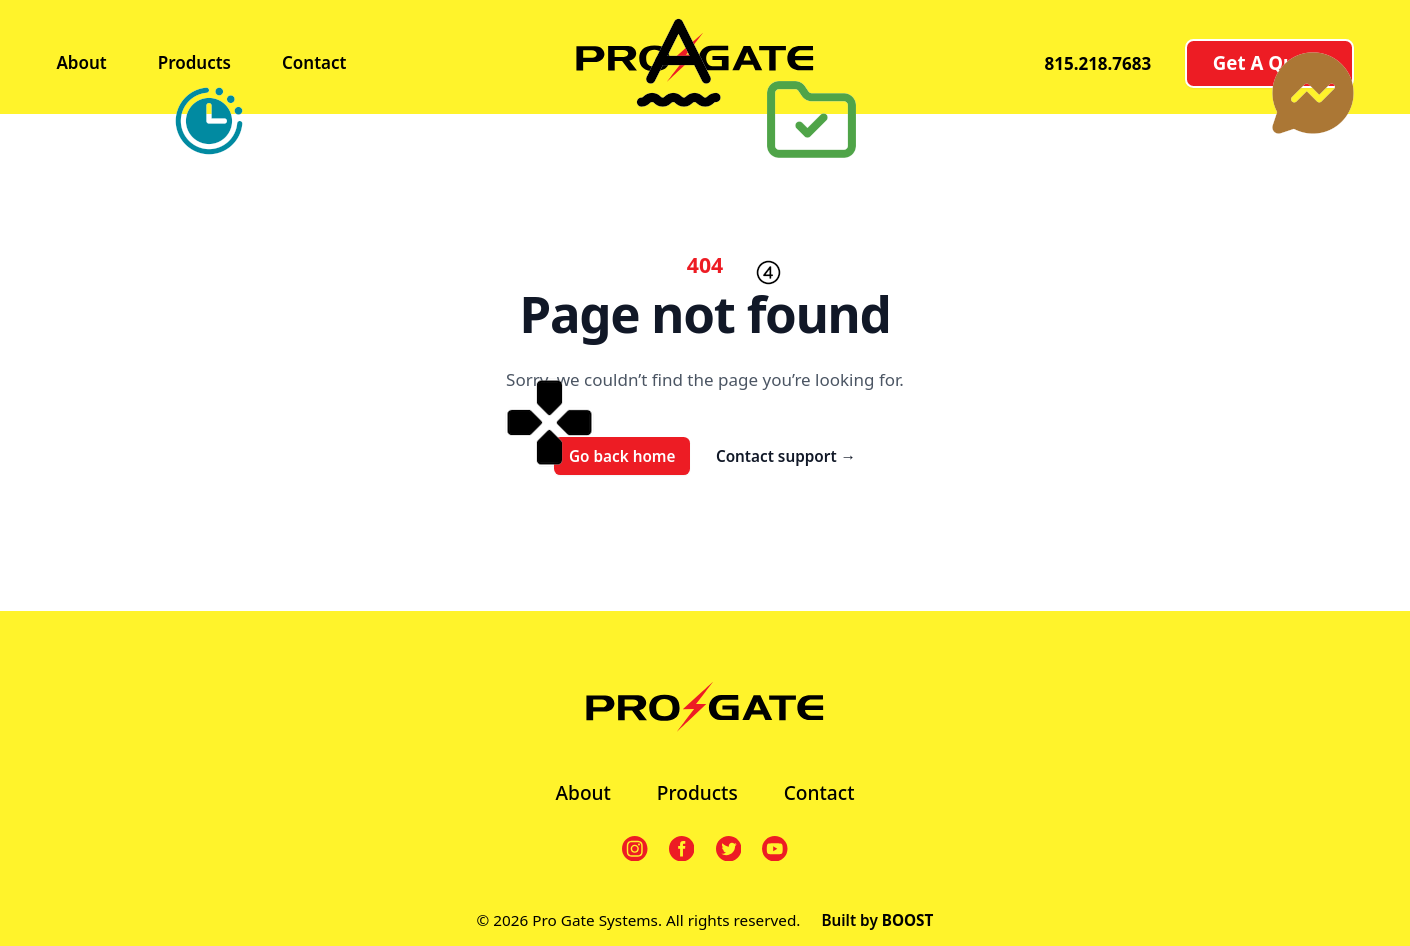 Image resolution: width=1410 pixels, height=946 pixels. Describe the element at coordinates (209, 121) in the screenshot. I see `view countdown timer` at that location.